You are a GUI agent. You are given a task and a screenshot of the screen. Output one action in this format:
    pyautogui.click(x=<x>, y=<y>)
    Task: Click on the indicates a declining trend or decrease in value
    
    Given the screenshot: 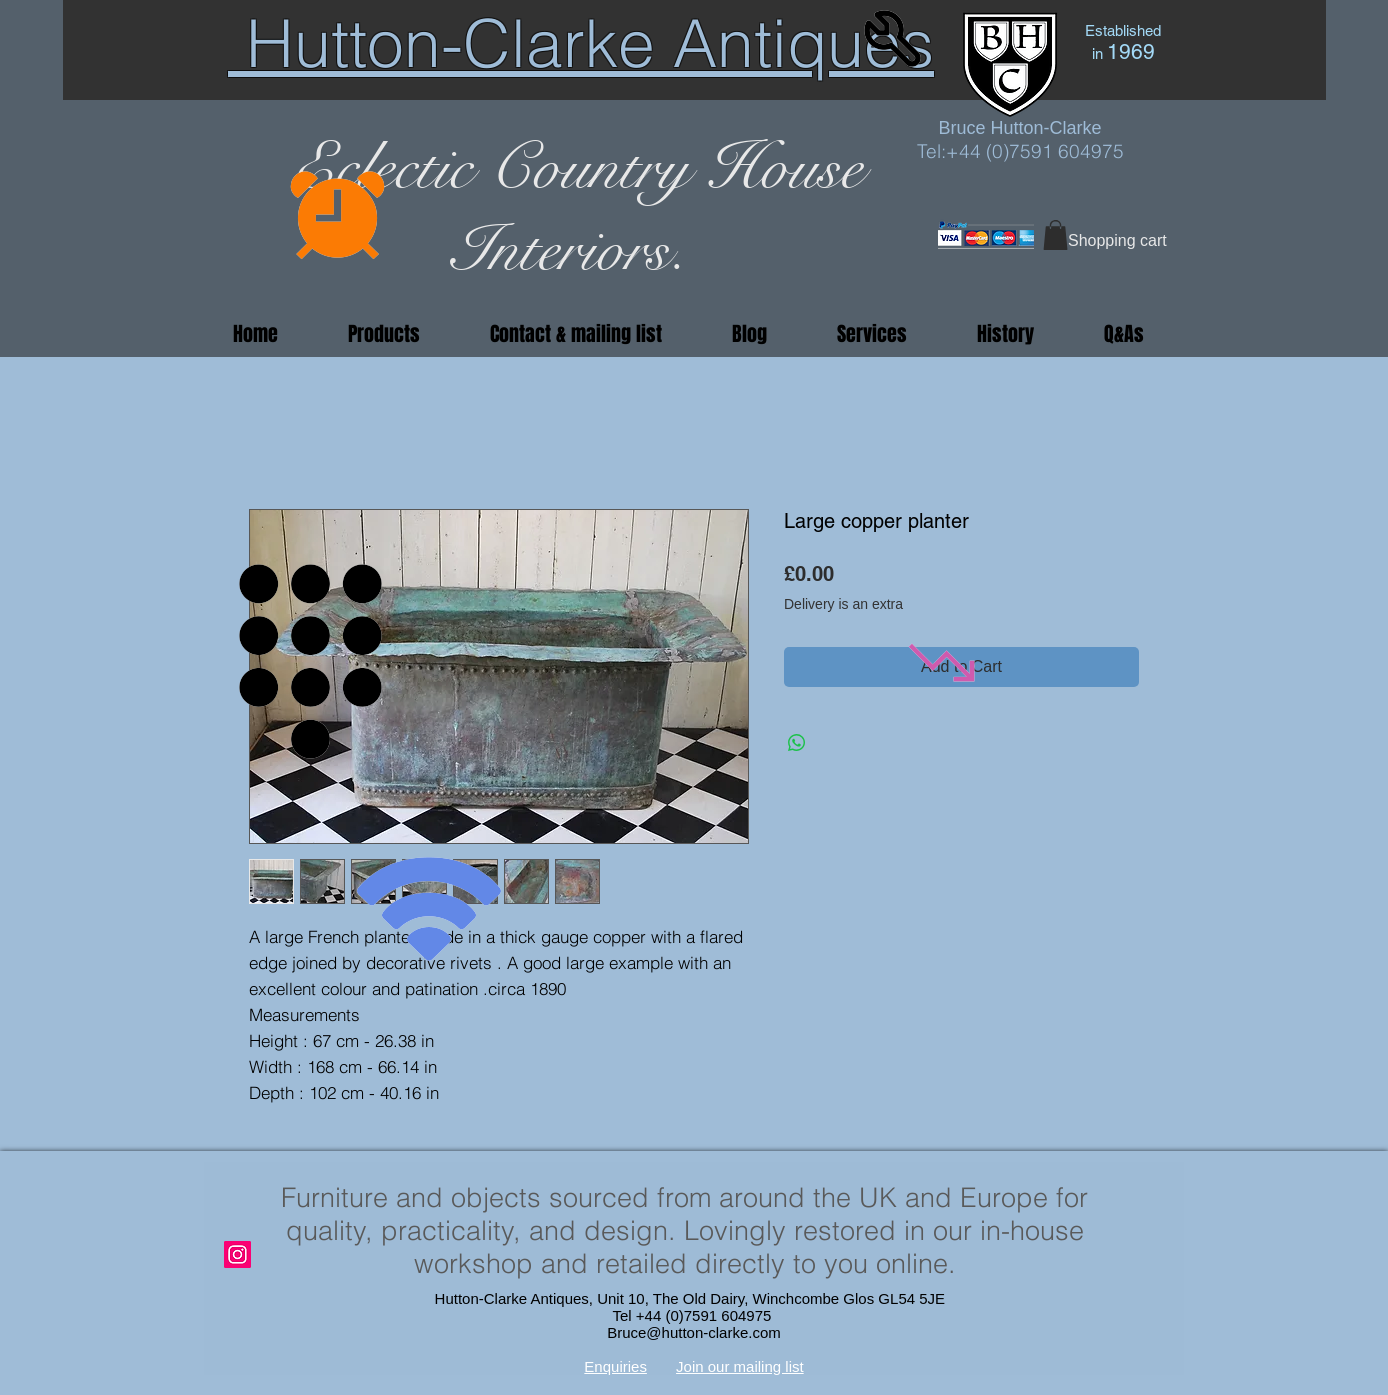 What is the action you would take?
    pyautogui.click(x=942, y=663)
    